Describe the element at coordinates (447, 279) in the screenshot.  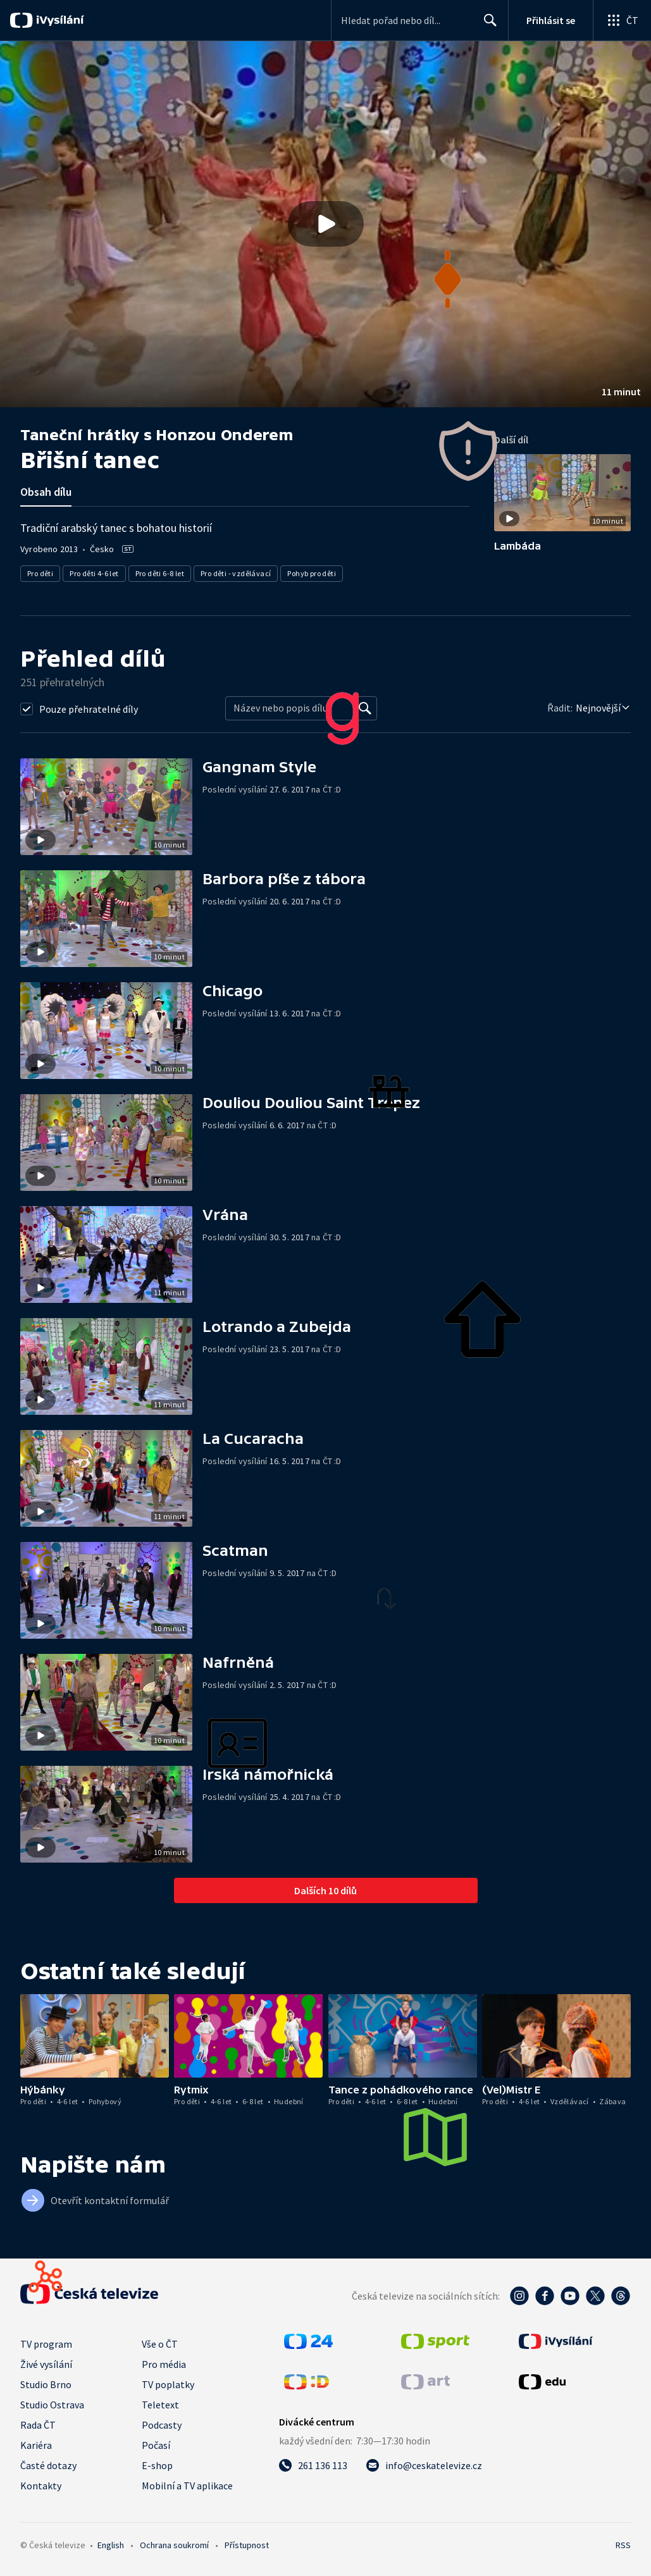
I see `align keyframe to vertical center` at that location.